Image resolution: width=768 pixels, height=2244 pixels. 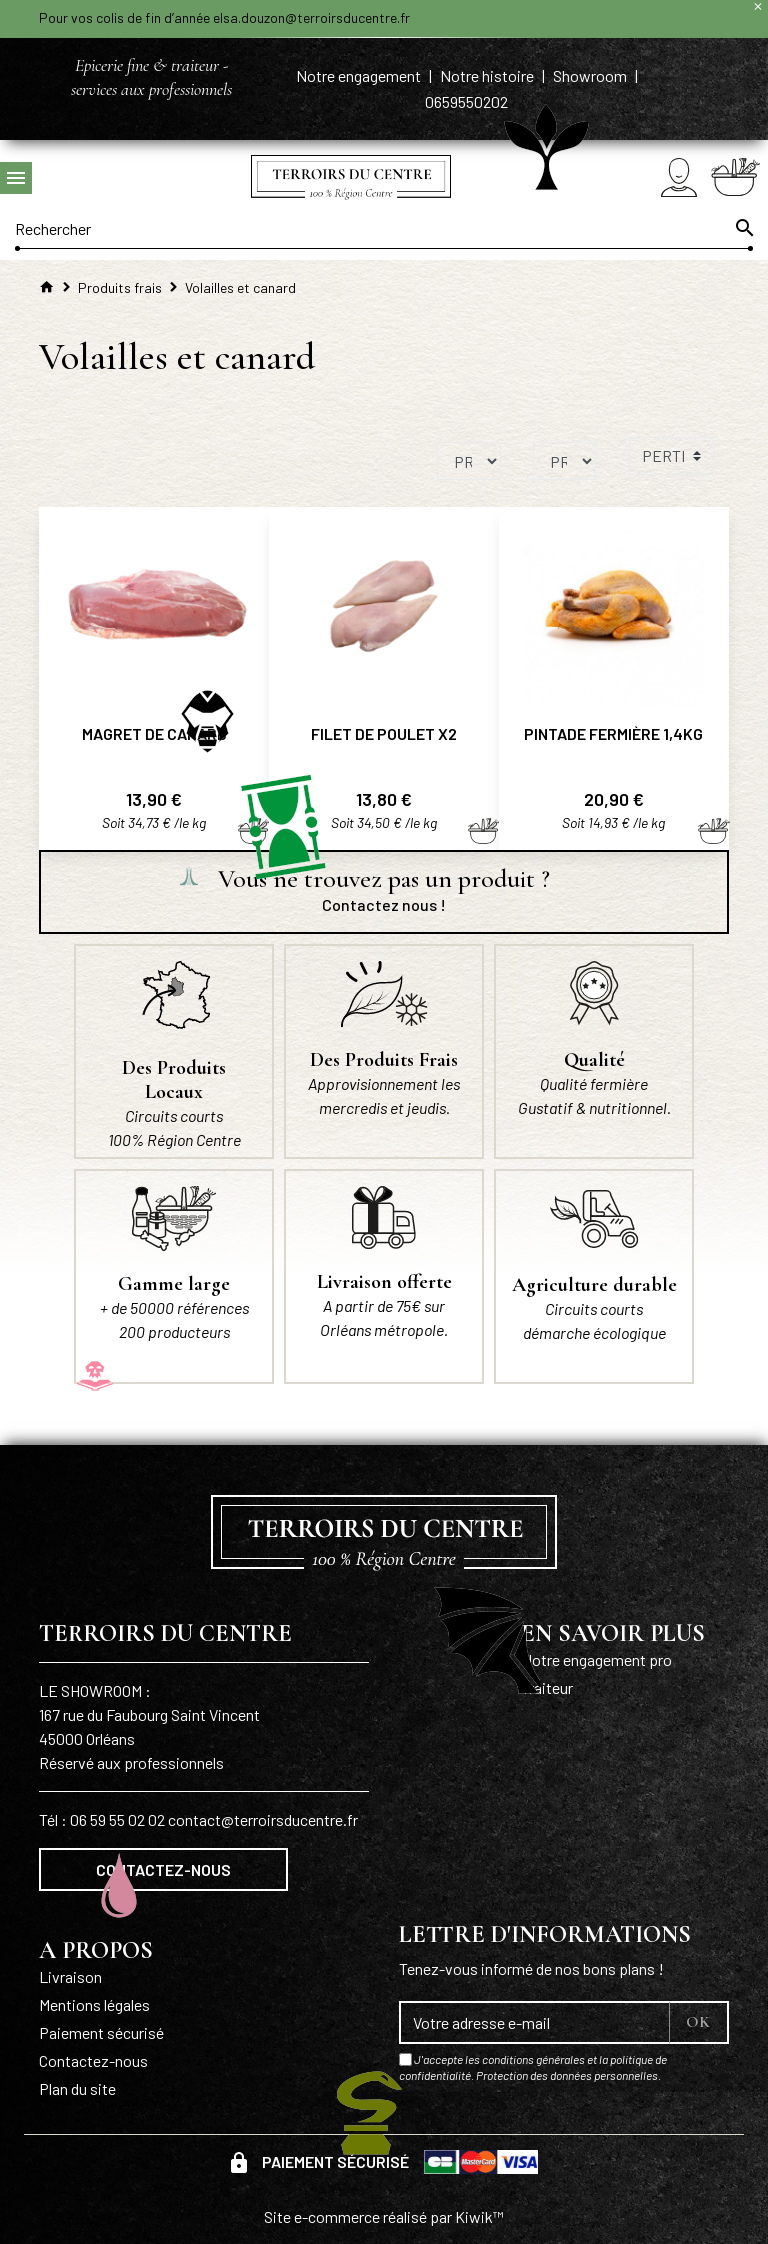 What do you see at coordinates (95, 1377) in the screenshot?
I see `view death note or cursed book item in game inventory` at bounding box center [95, 1377].